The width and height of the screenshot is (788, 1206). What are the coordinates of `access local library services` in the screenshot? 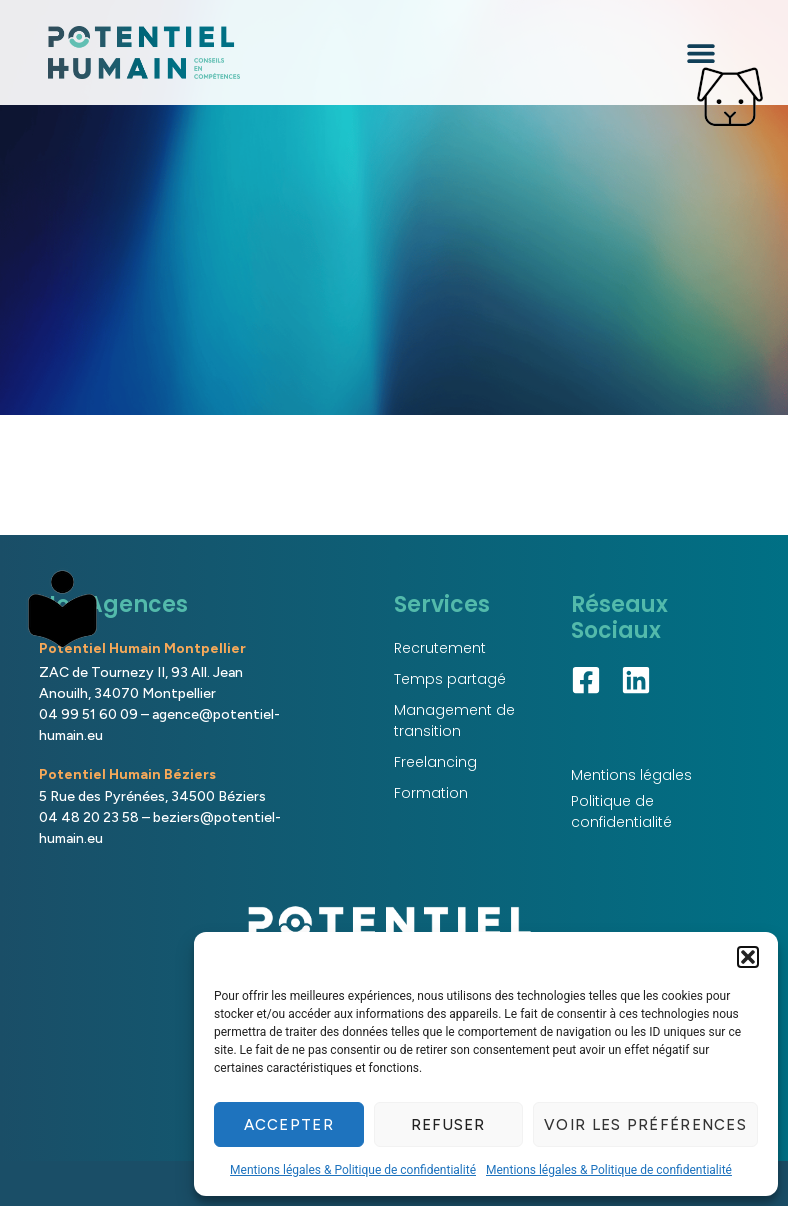 It's located at (62, 608).